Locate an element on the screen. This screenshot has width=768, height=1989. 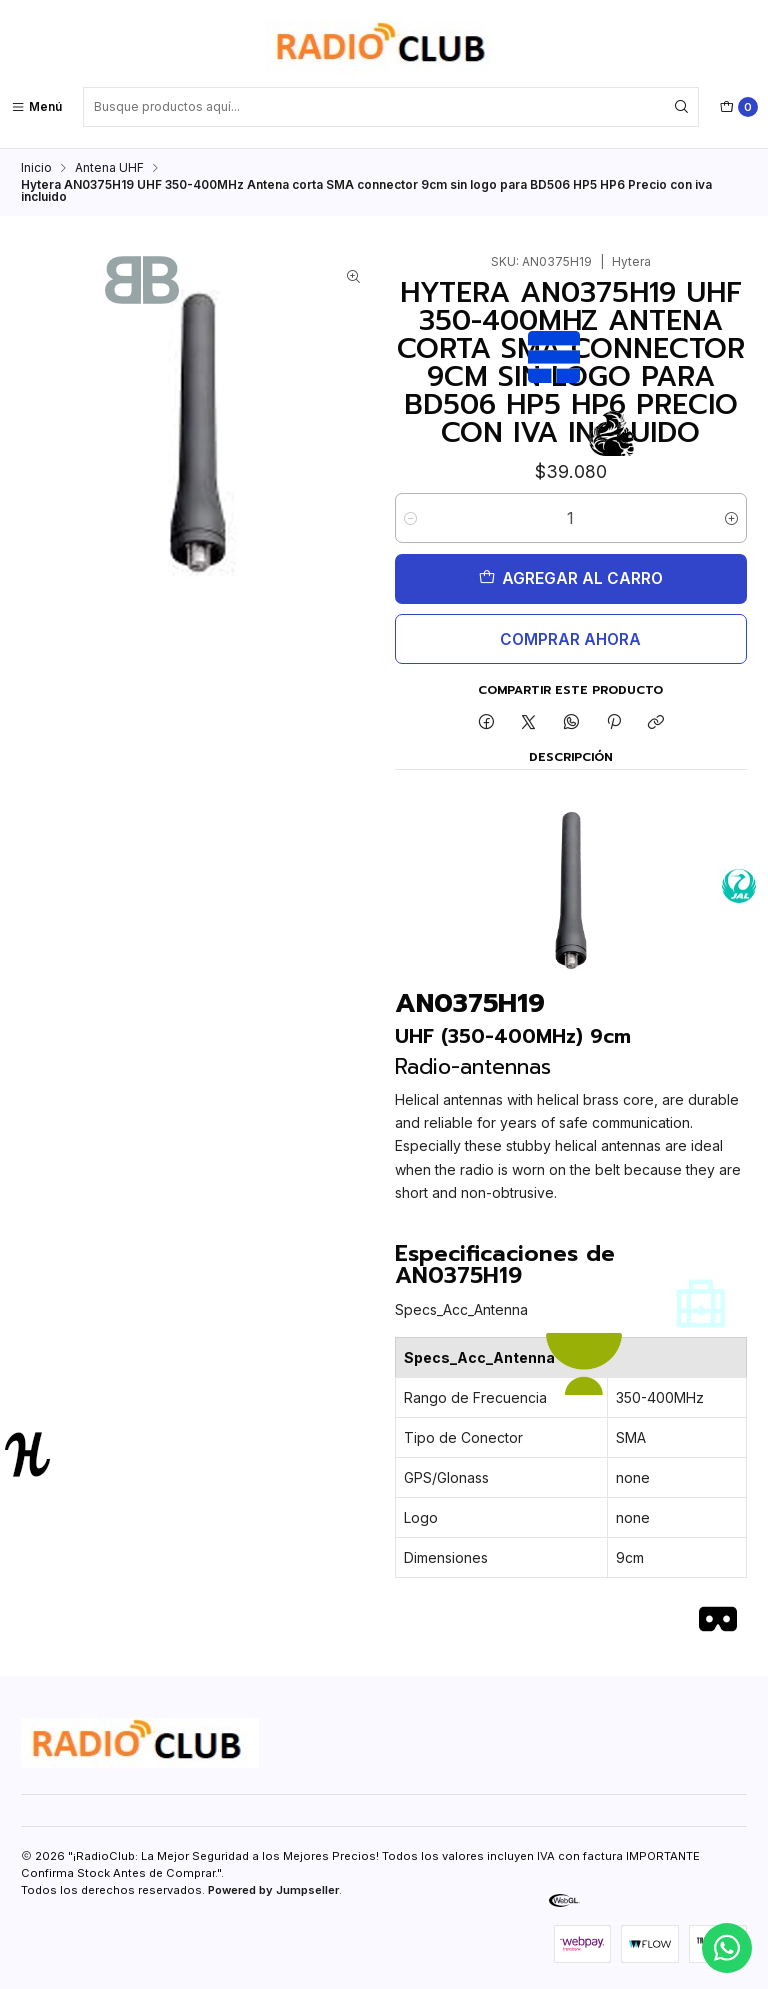
access work or business documents is located at coordinates (701, 1306).